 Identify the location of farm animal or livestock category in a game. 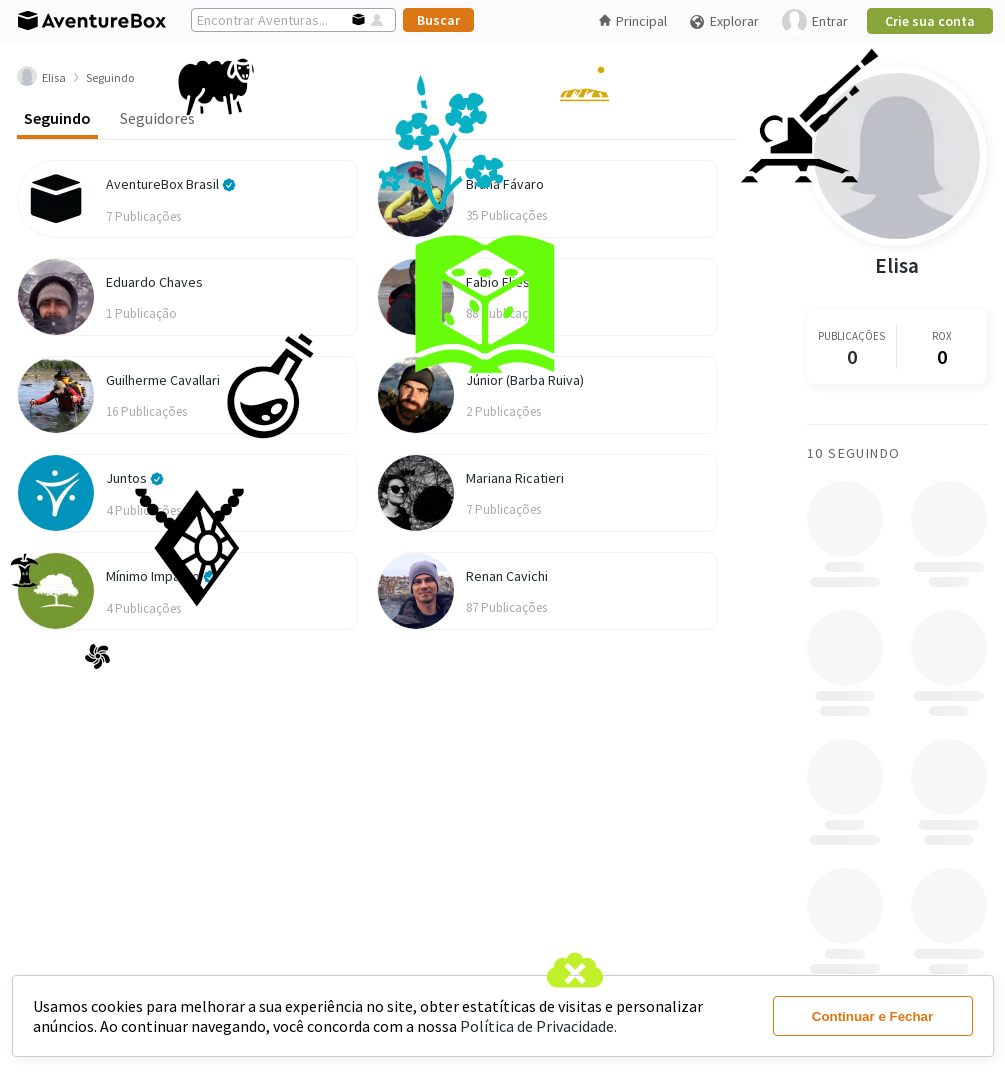
(215, 84).